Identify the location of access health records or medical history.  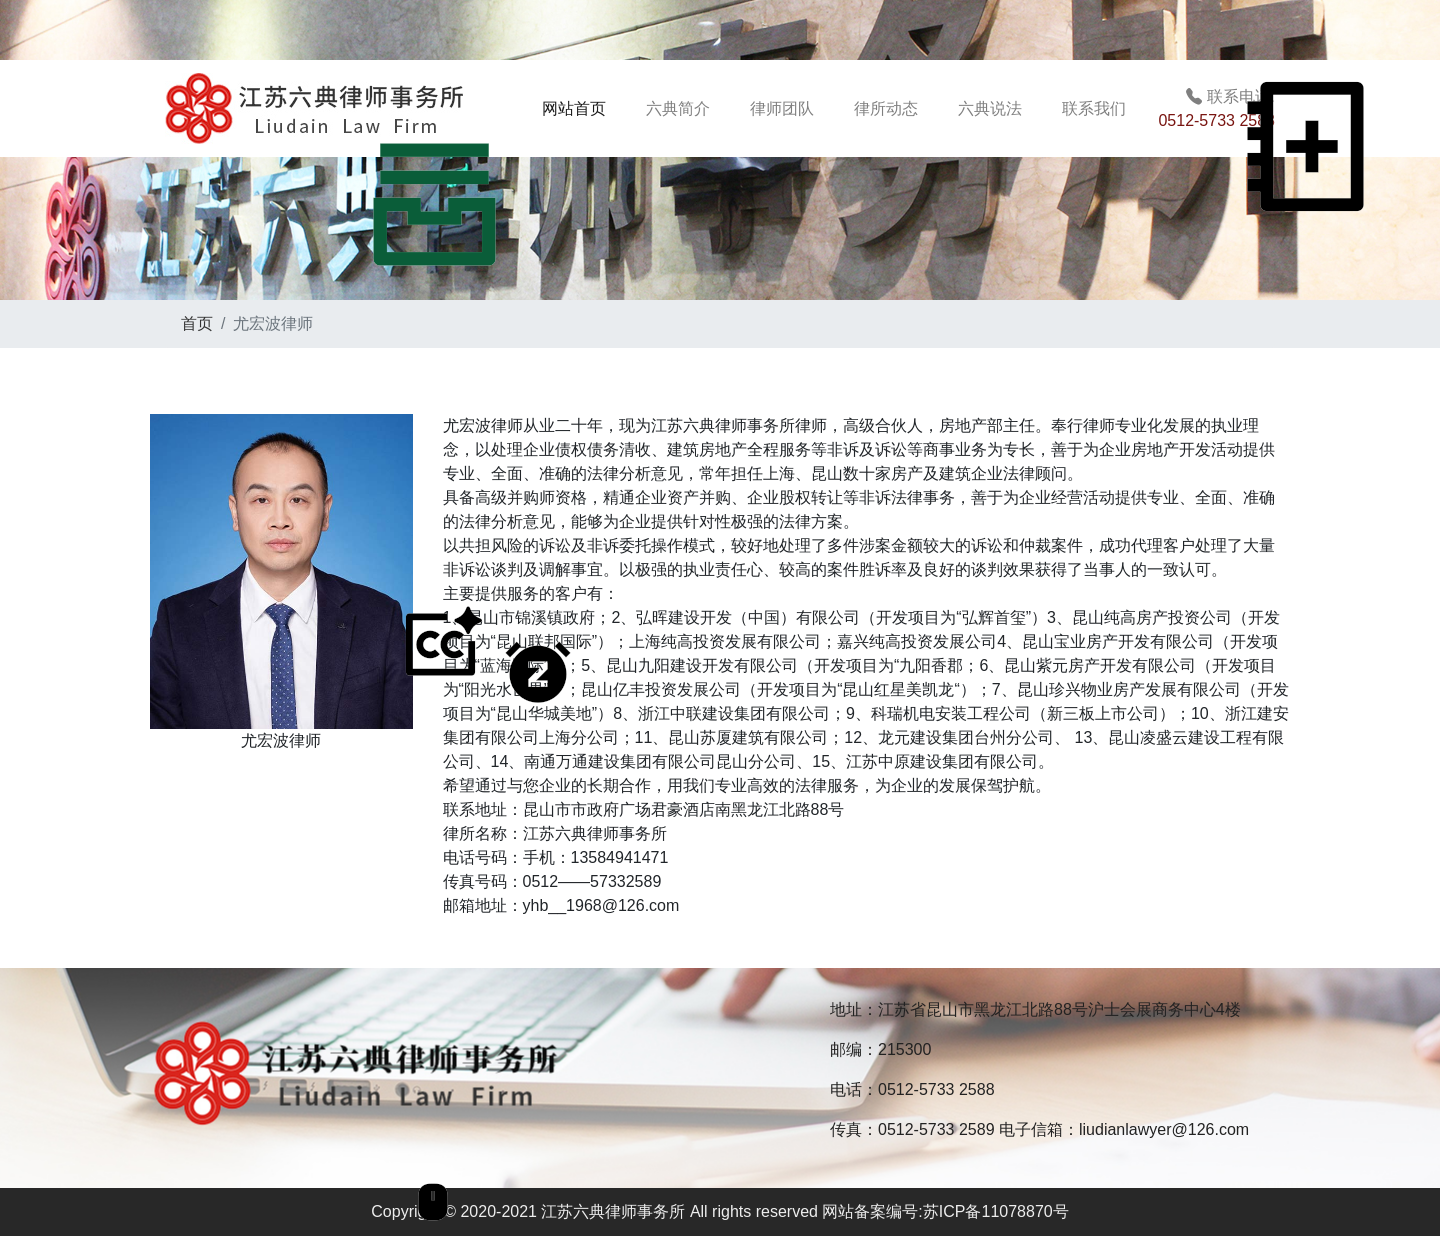
(1305, 146).